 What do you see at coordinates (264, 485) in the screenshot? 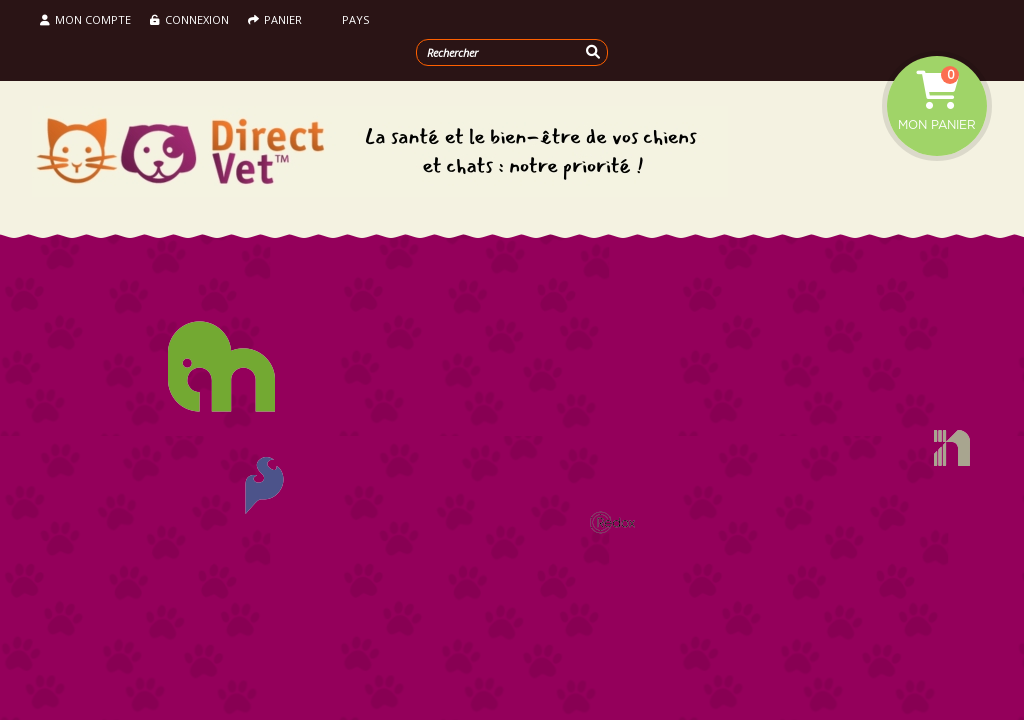
I see `visit sparkfun electronics website` at bounding box center [264, 485].